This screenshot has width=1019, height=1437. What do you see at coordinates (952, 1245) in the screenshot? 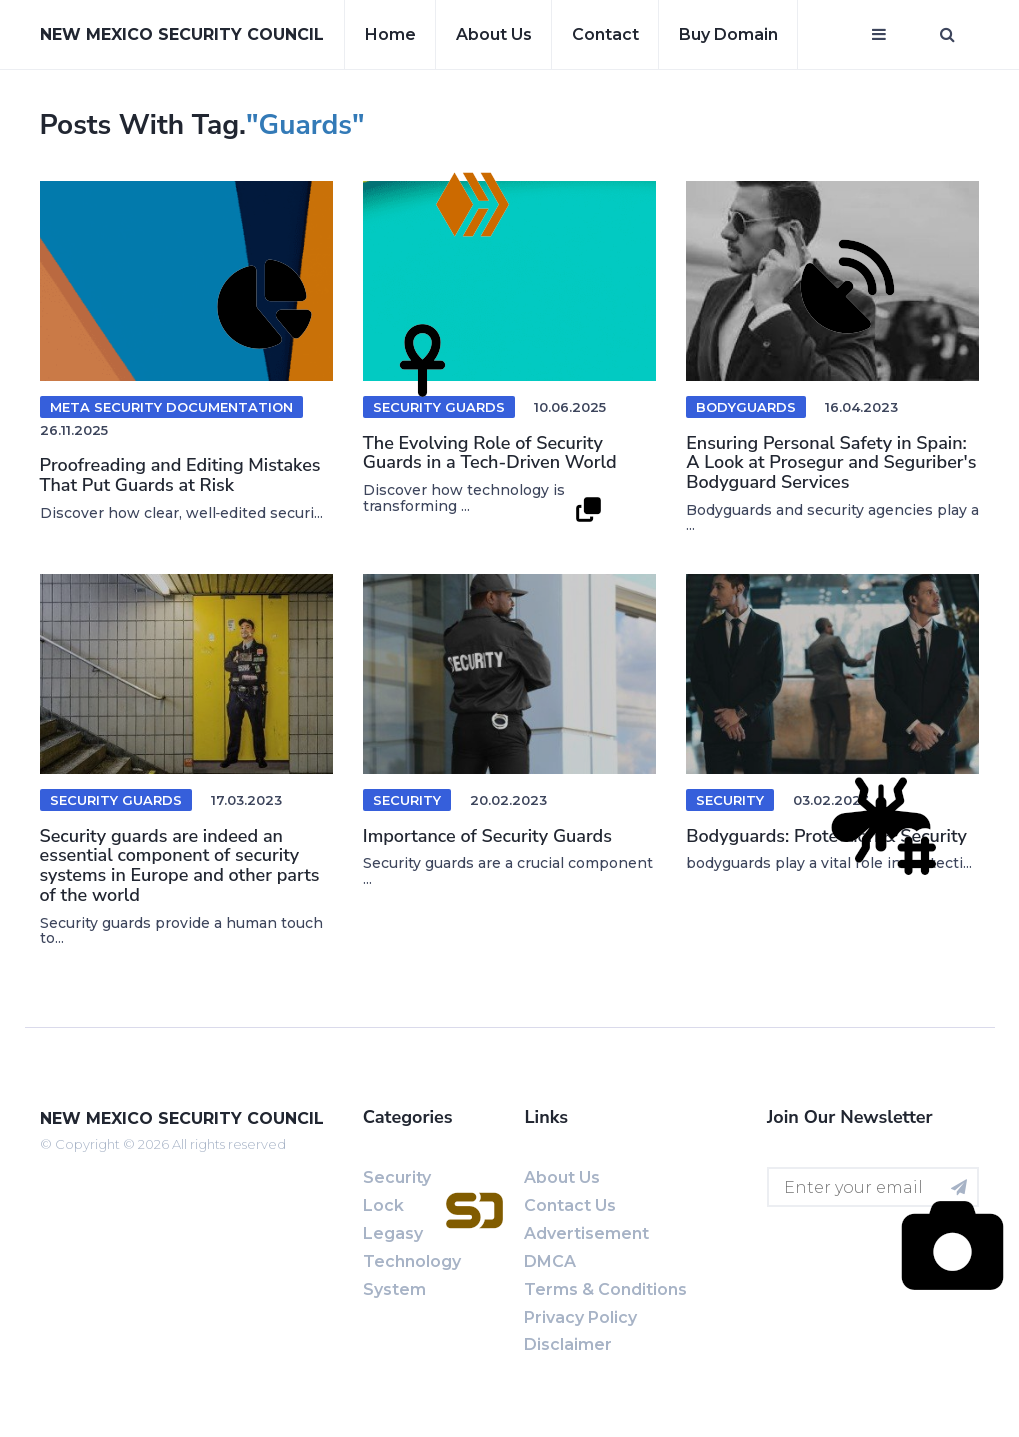
I see `take a photo` at bounding box center [952, 1245].